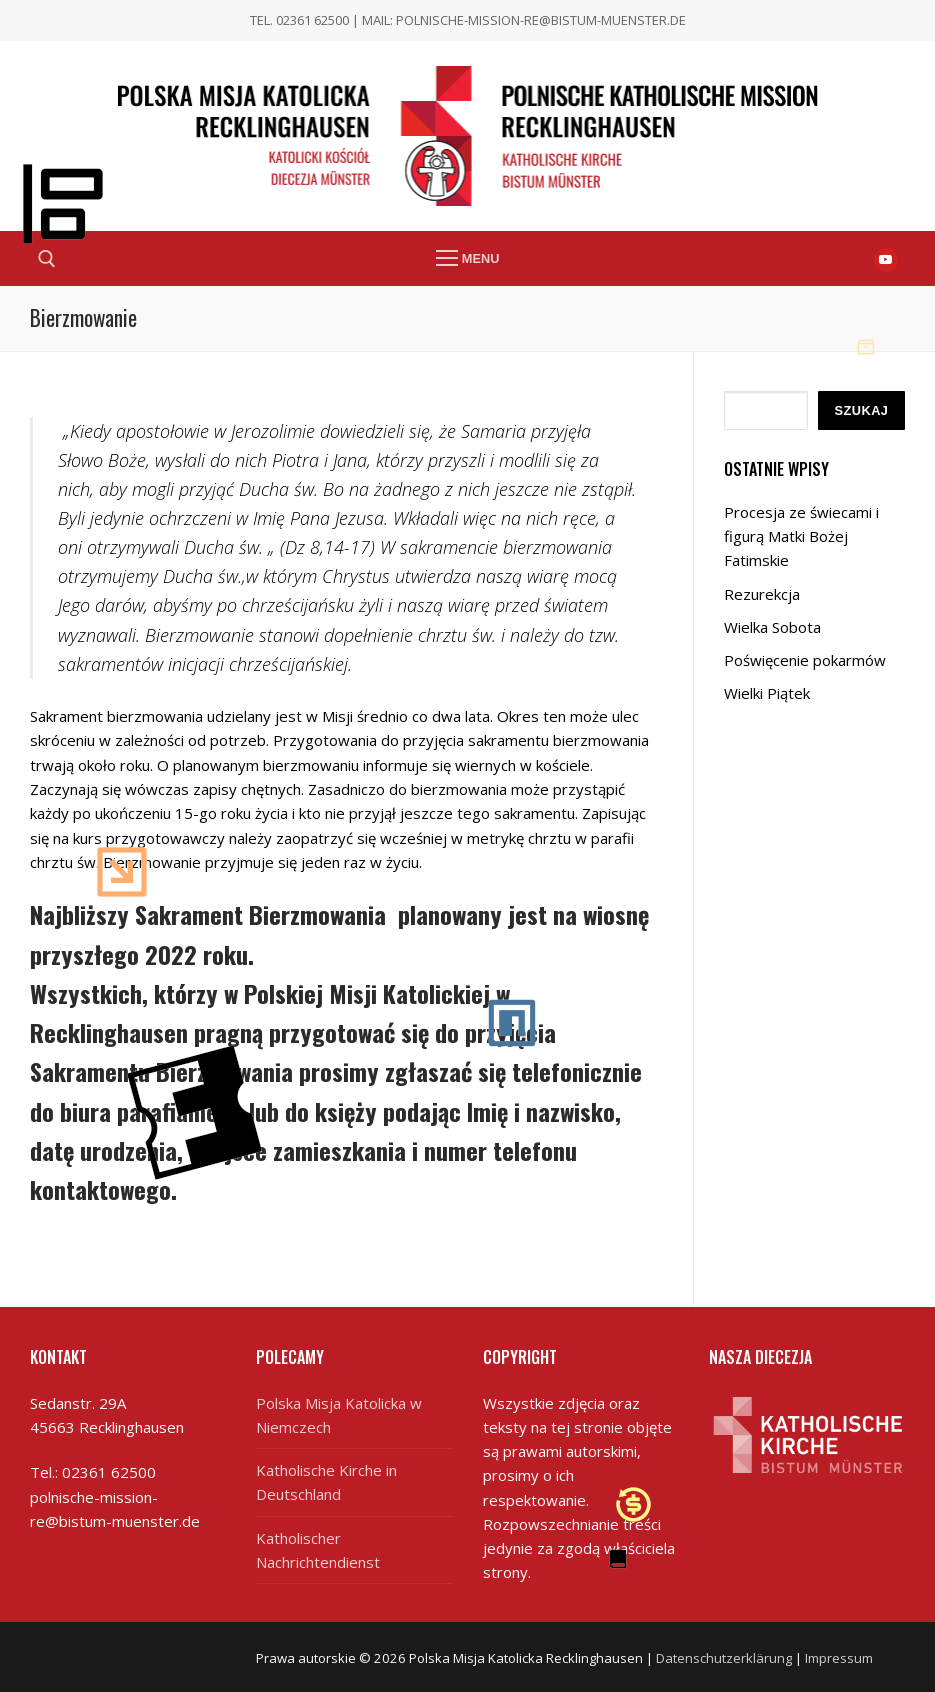  What do you see at coordinates (866, 347) in the screenshot?
I see `archive items or documents` at bounding box center [866, 347].